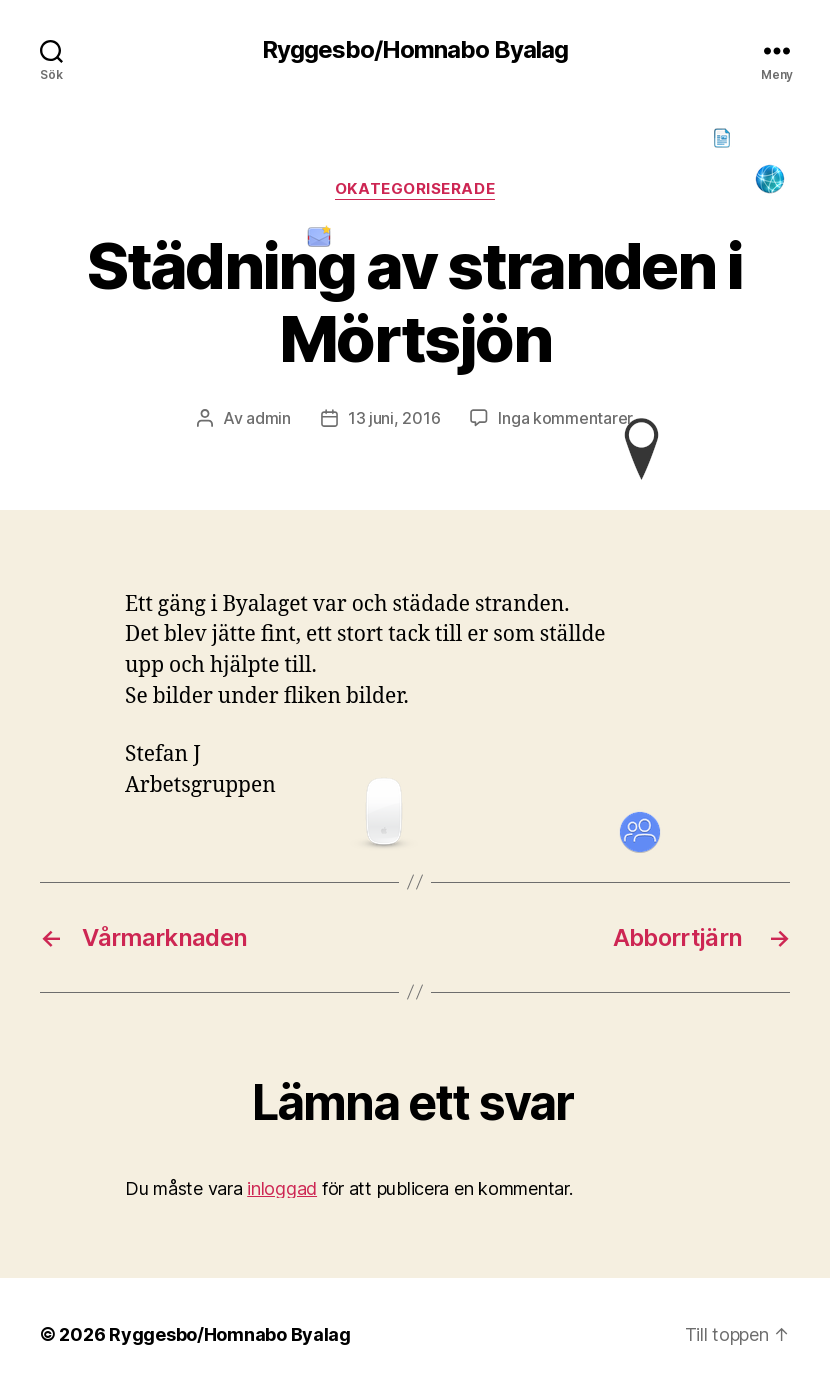 This screenshot has height=1391, width=830. Describe the element at coordinates (641, 447) in the screenshot. I see `open maps application` at that location.